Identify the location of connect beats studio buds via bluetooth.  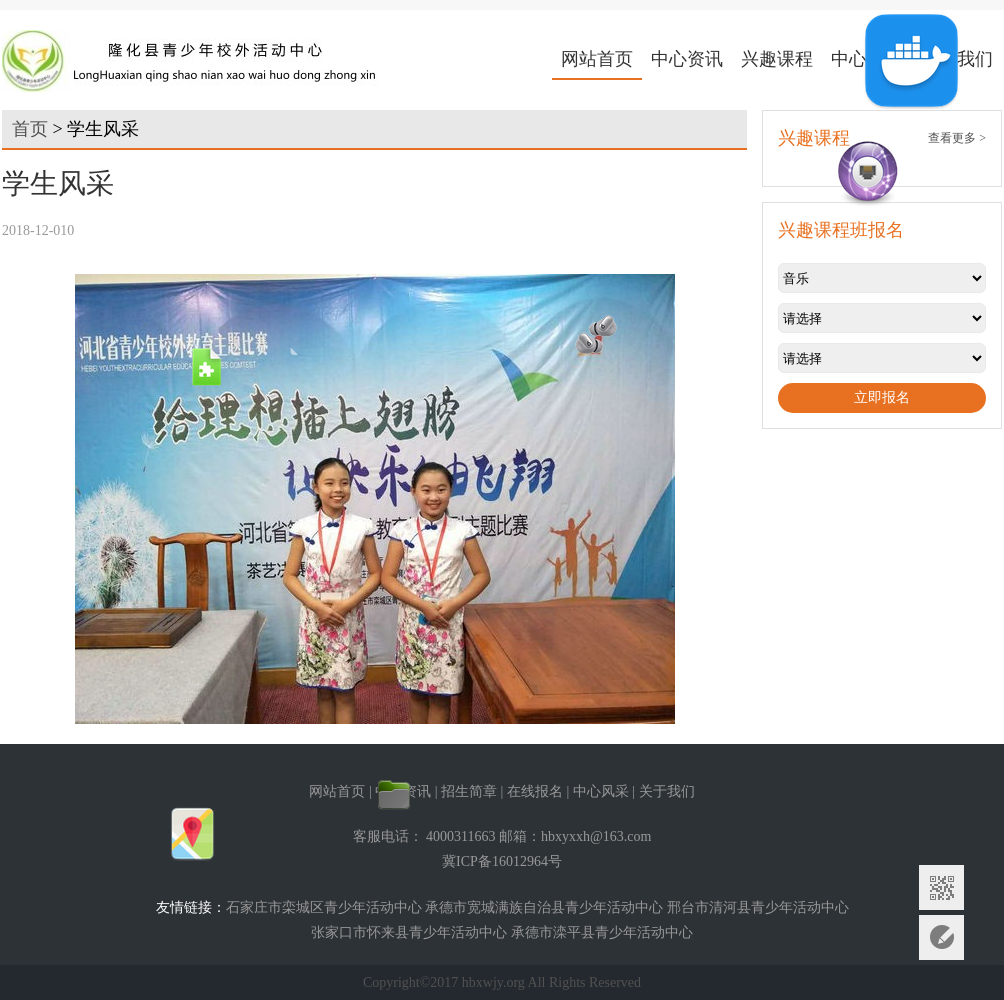
(596, 335).